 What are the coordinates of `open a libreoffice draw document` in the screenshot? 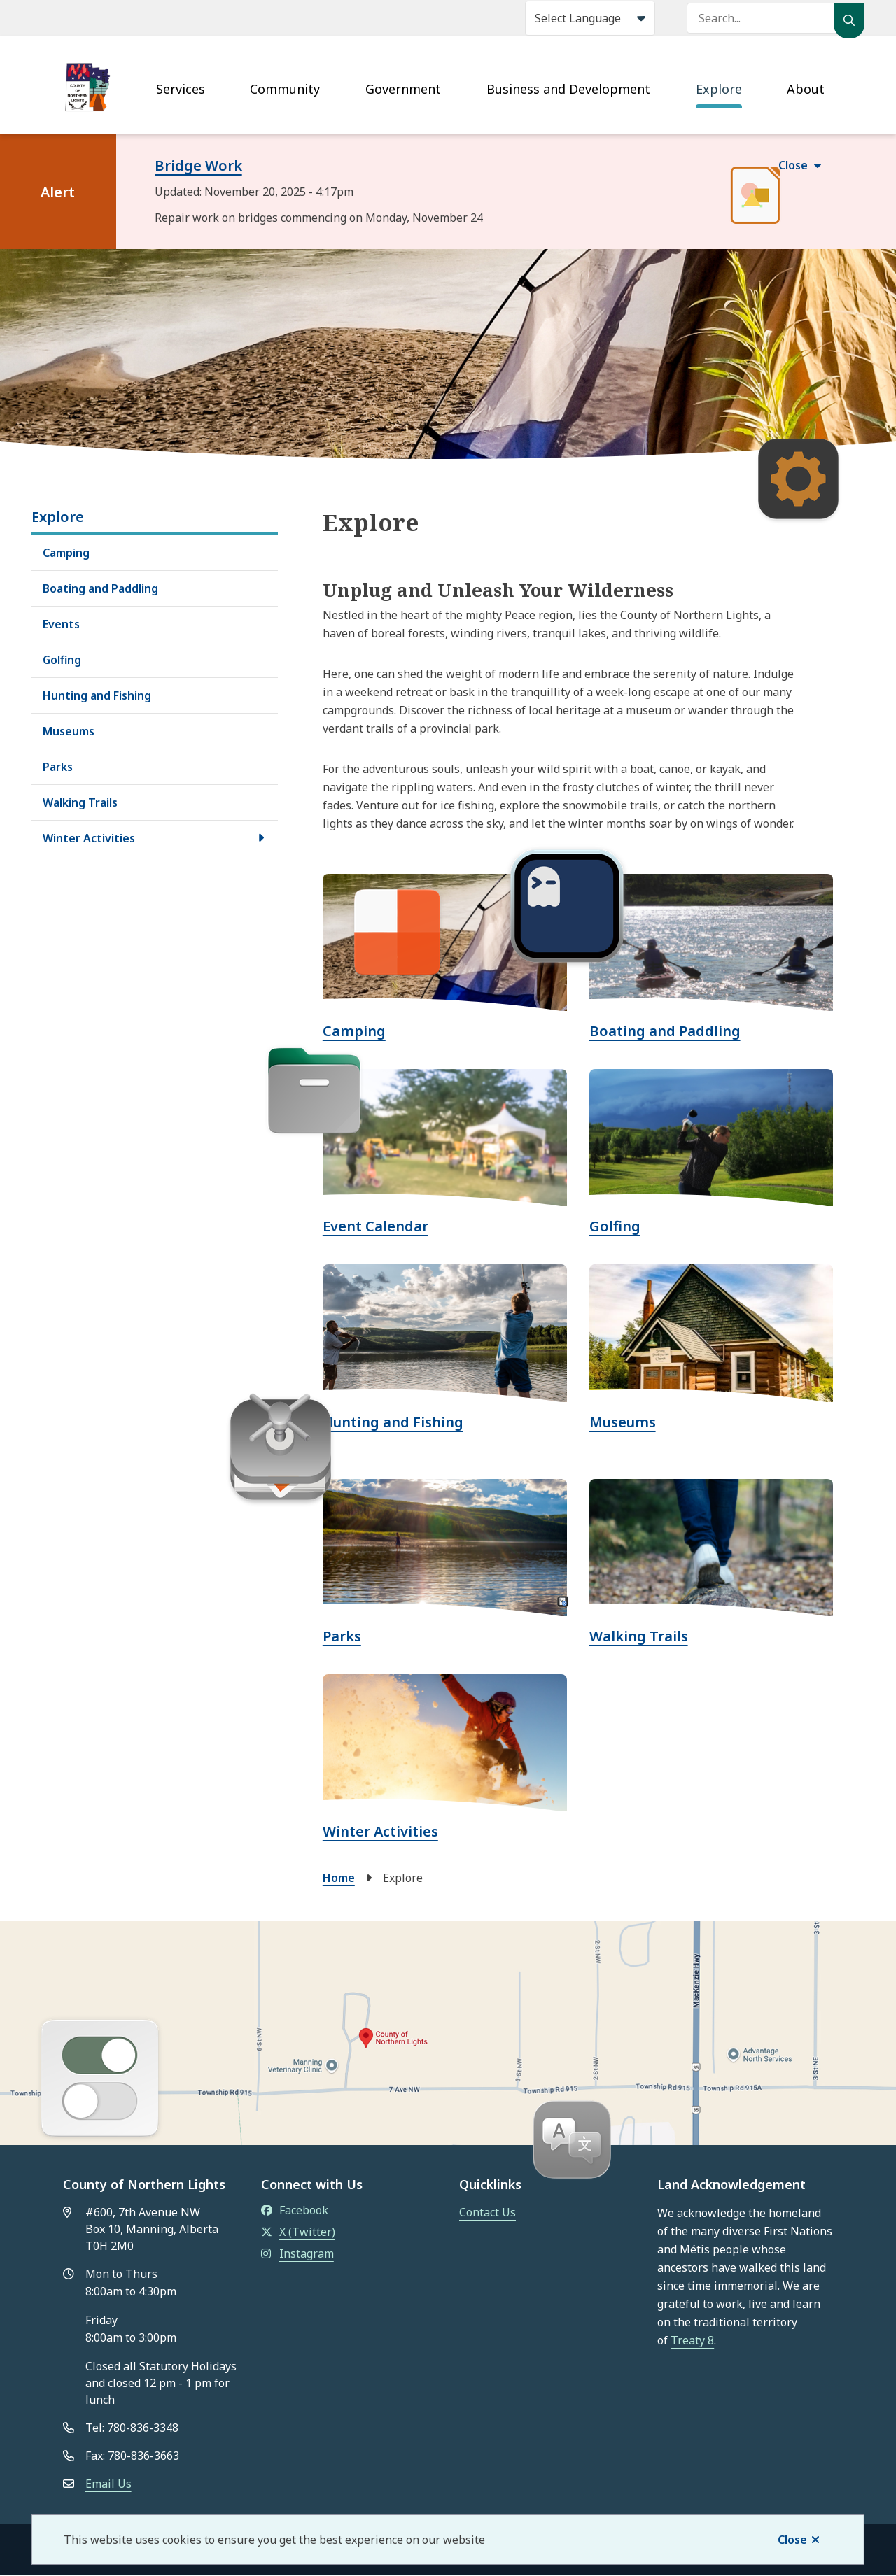 It's located at (755, 195).